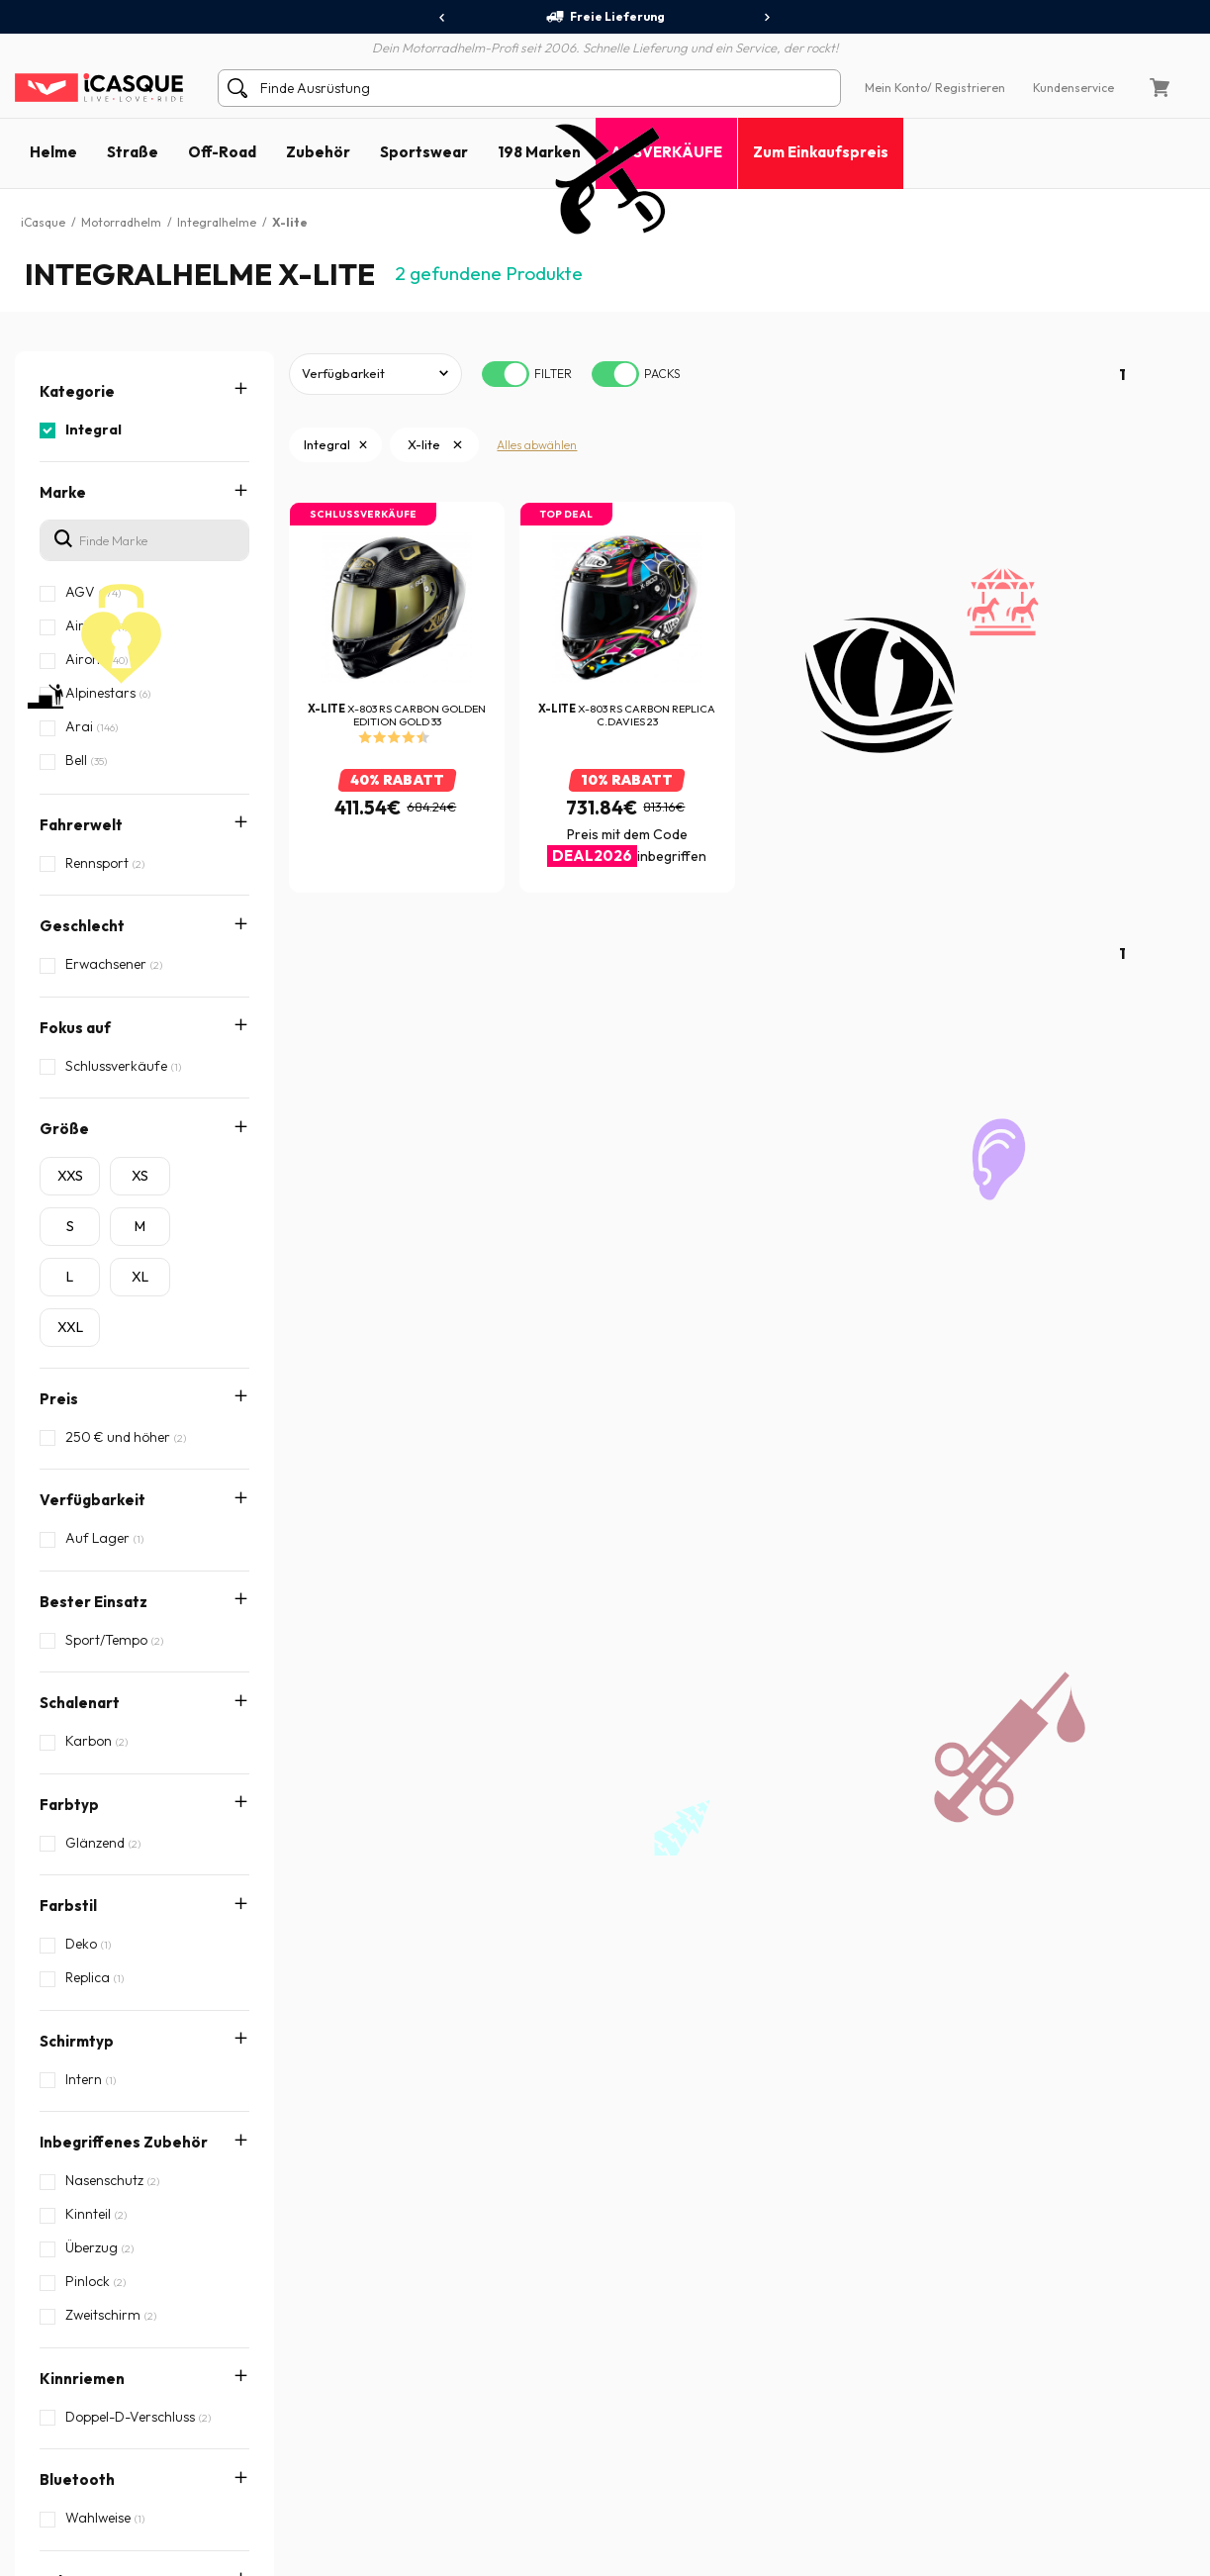 This screenshot has height=2576, width=1210. I want to click on indicates vehicle drift or traction loss in a racing game, so click(682, 1827).